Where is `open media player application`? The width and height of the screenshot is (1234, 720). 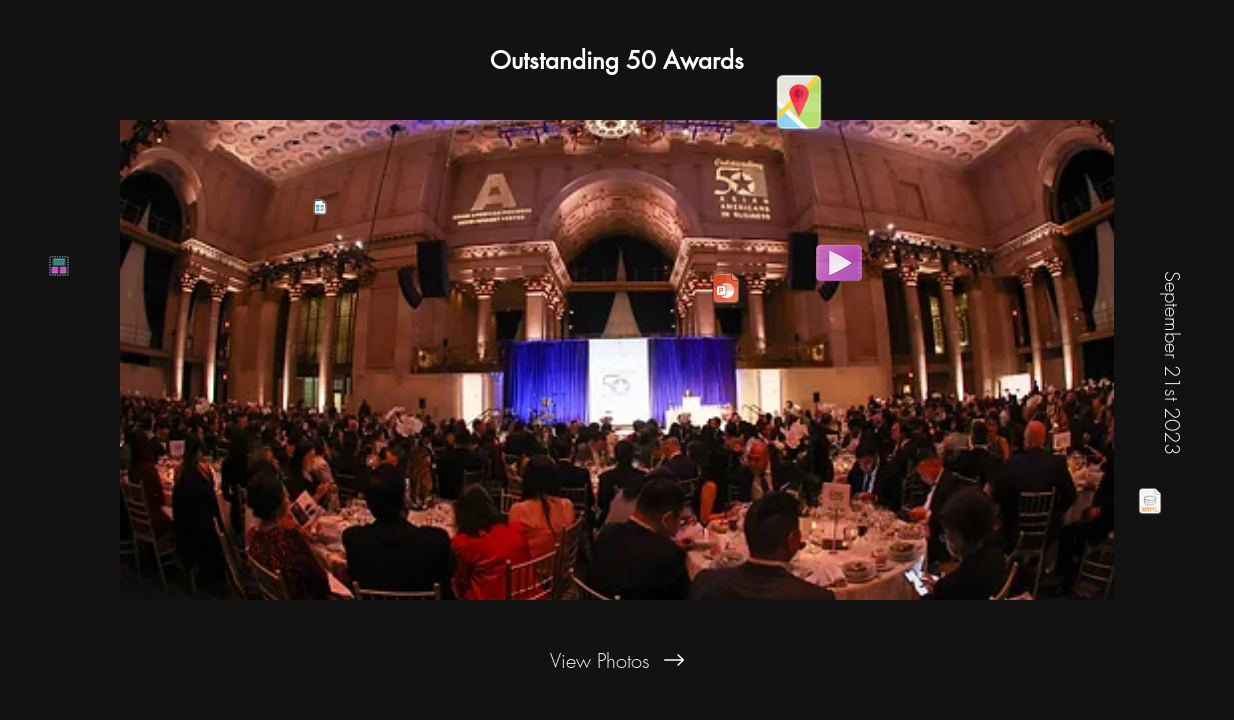
open media player application is located at coordinates (839, 263).